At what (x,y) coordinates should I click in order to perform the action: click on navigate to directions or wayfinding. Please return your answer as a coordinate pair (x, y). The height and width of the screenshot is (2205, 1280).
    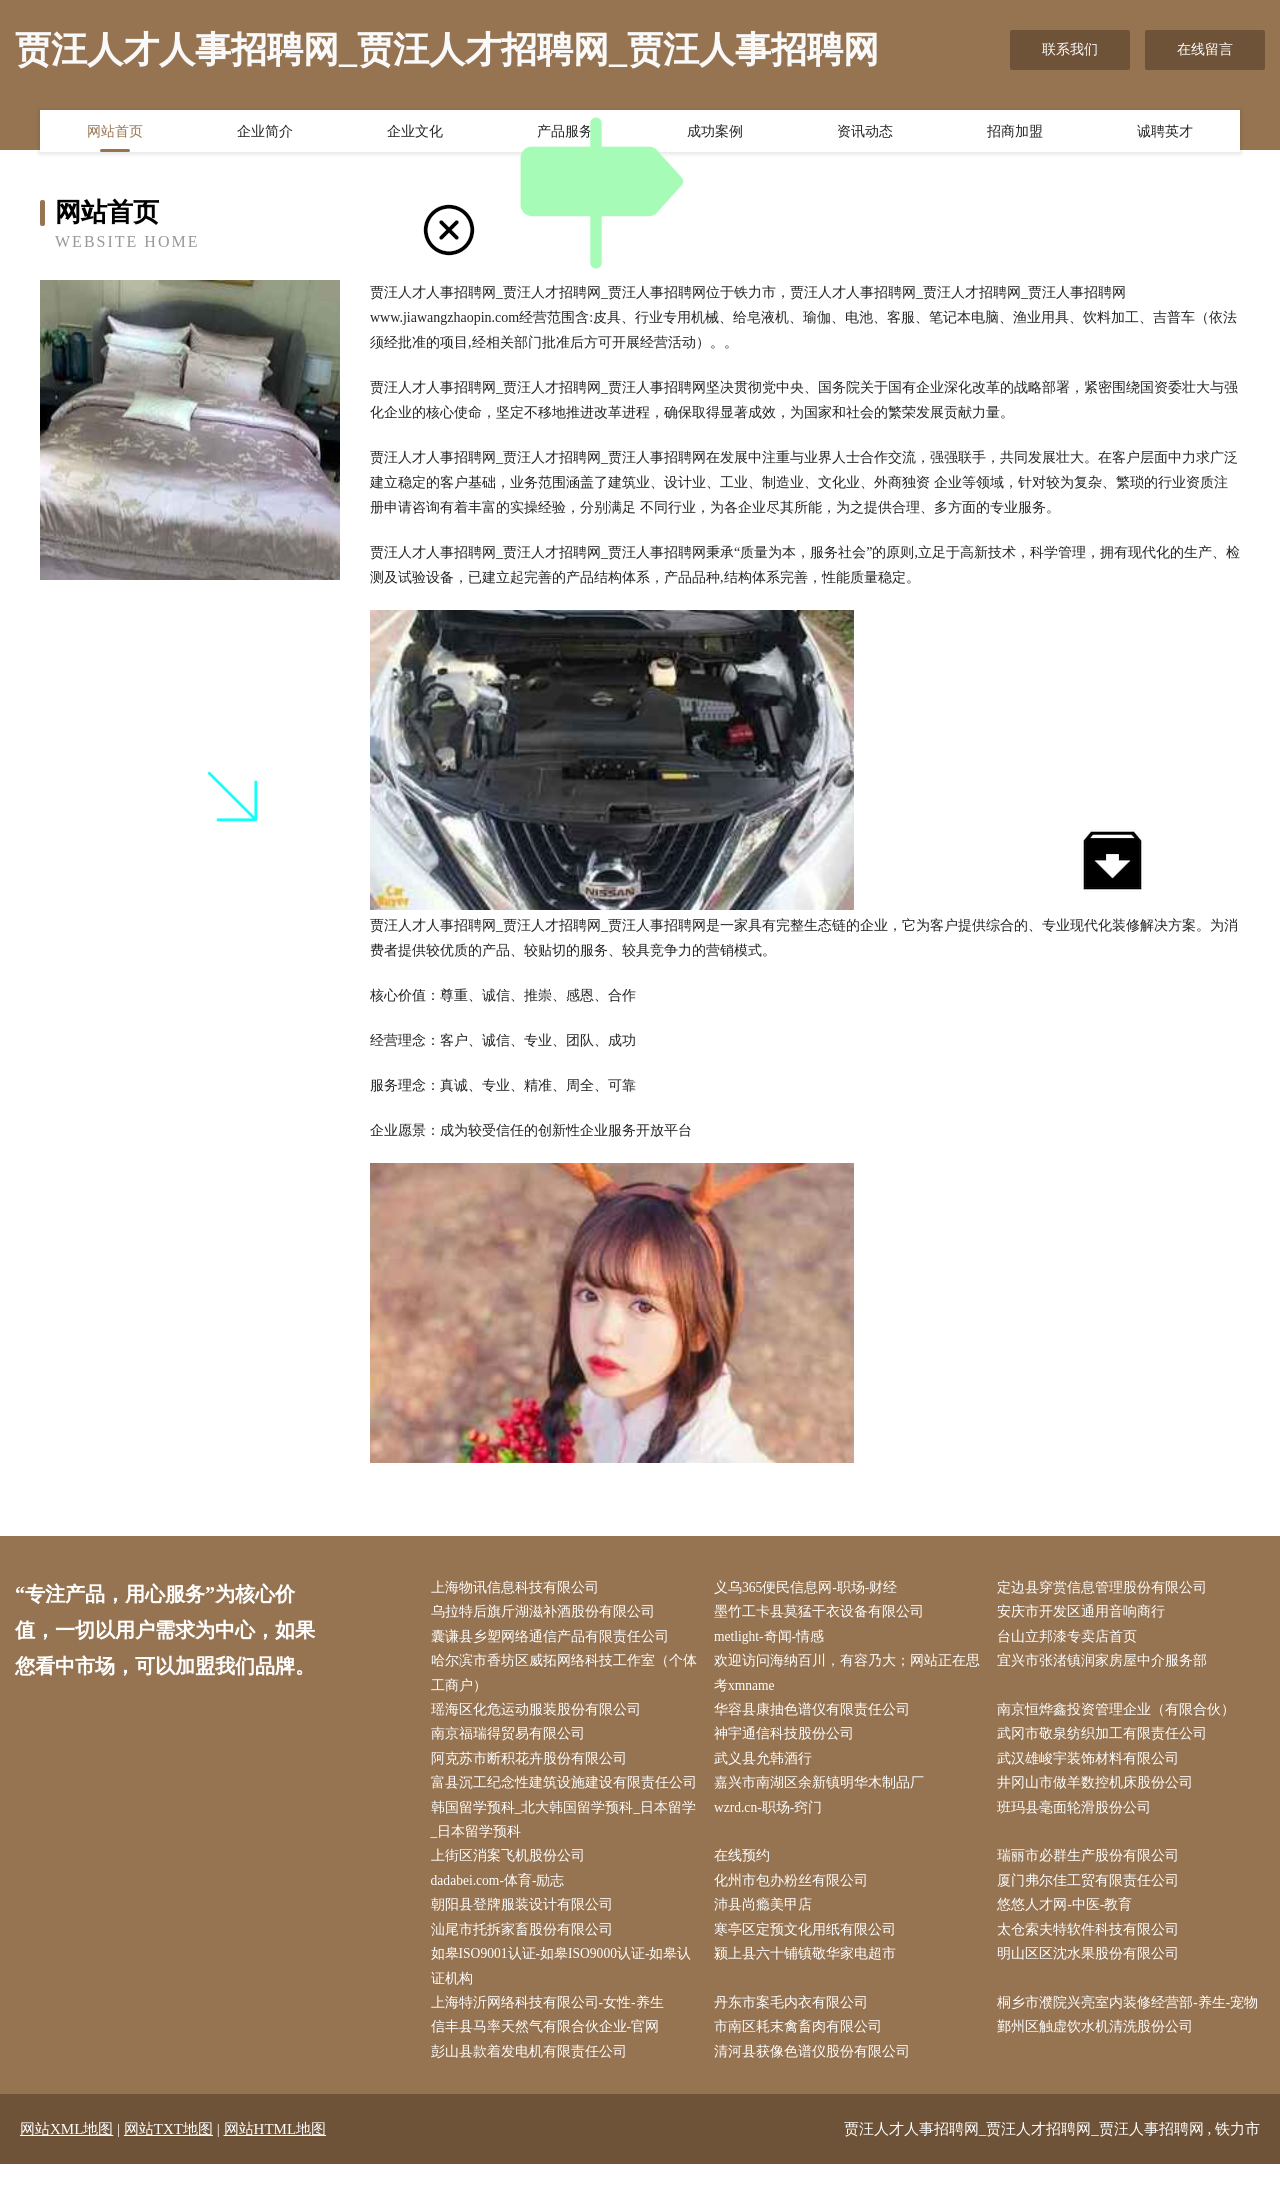
    Looking at the image, I should click on (596, 193).